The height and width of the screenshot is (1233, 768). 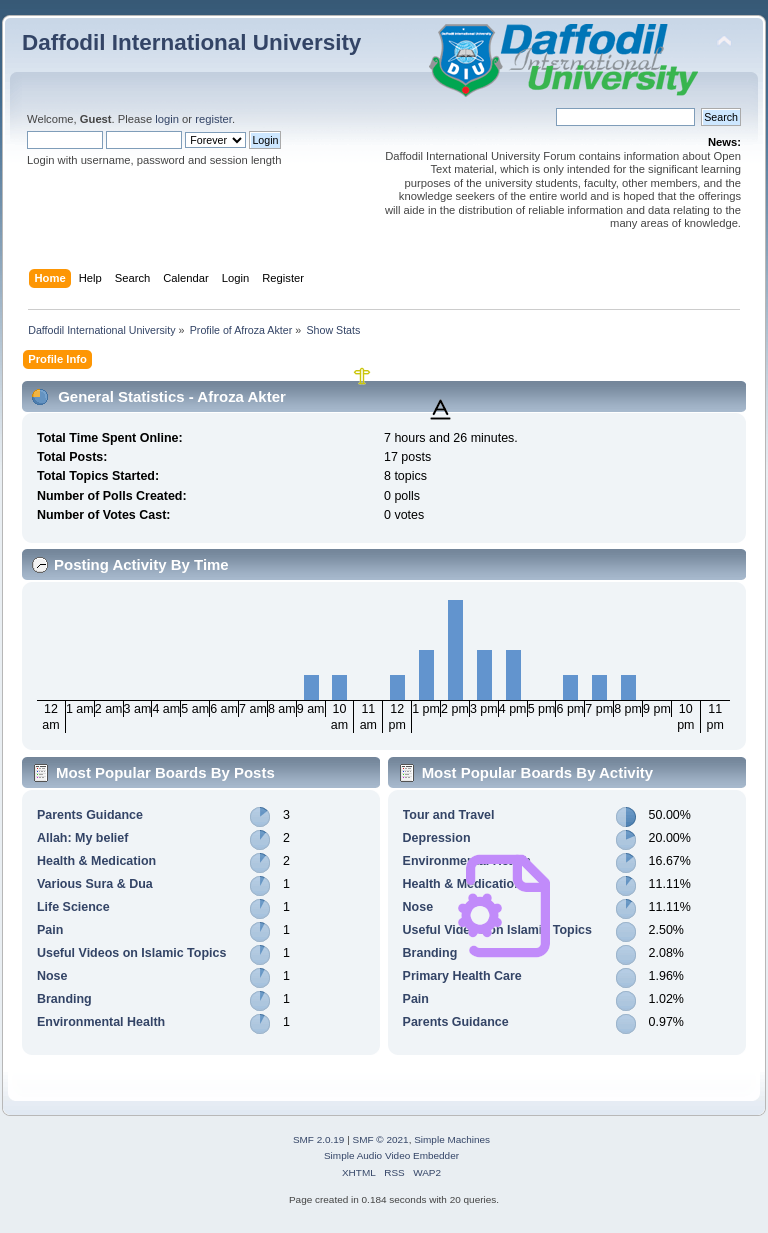 I want to click on set text baseline alignment, so click(x=440, y=409).